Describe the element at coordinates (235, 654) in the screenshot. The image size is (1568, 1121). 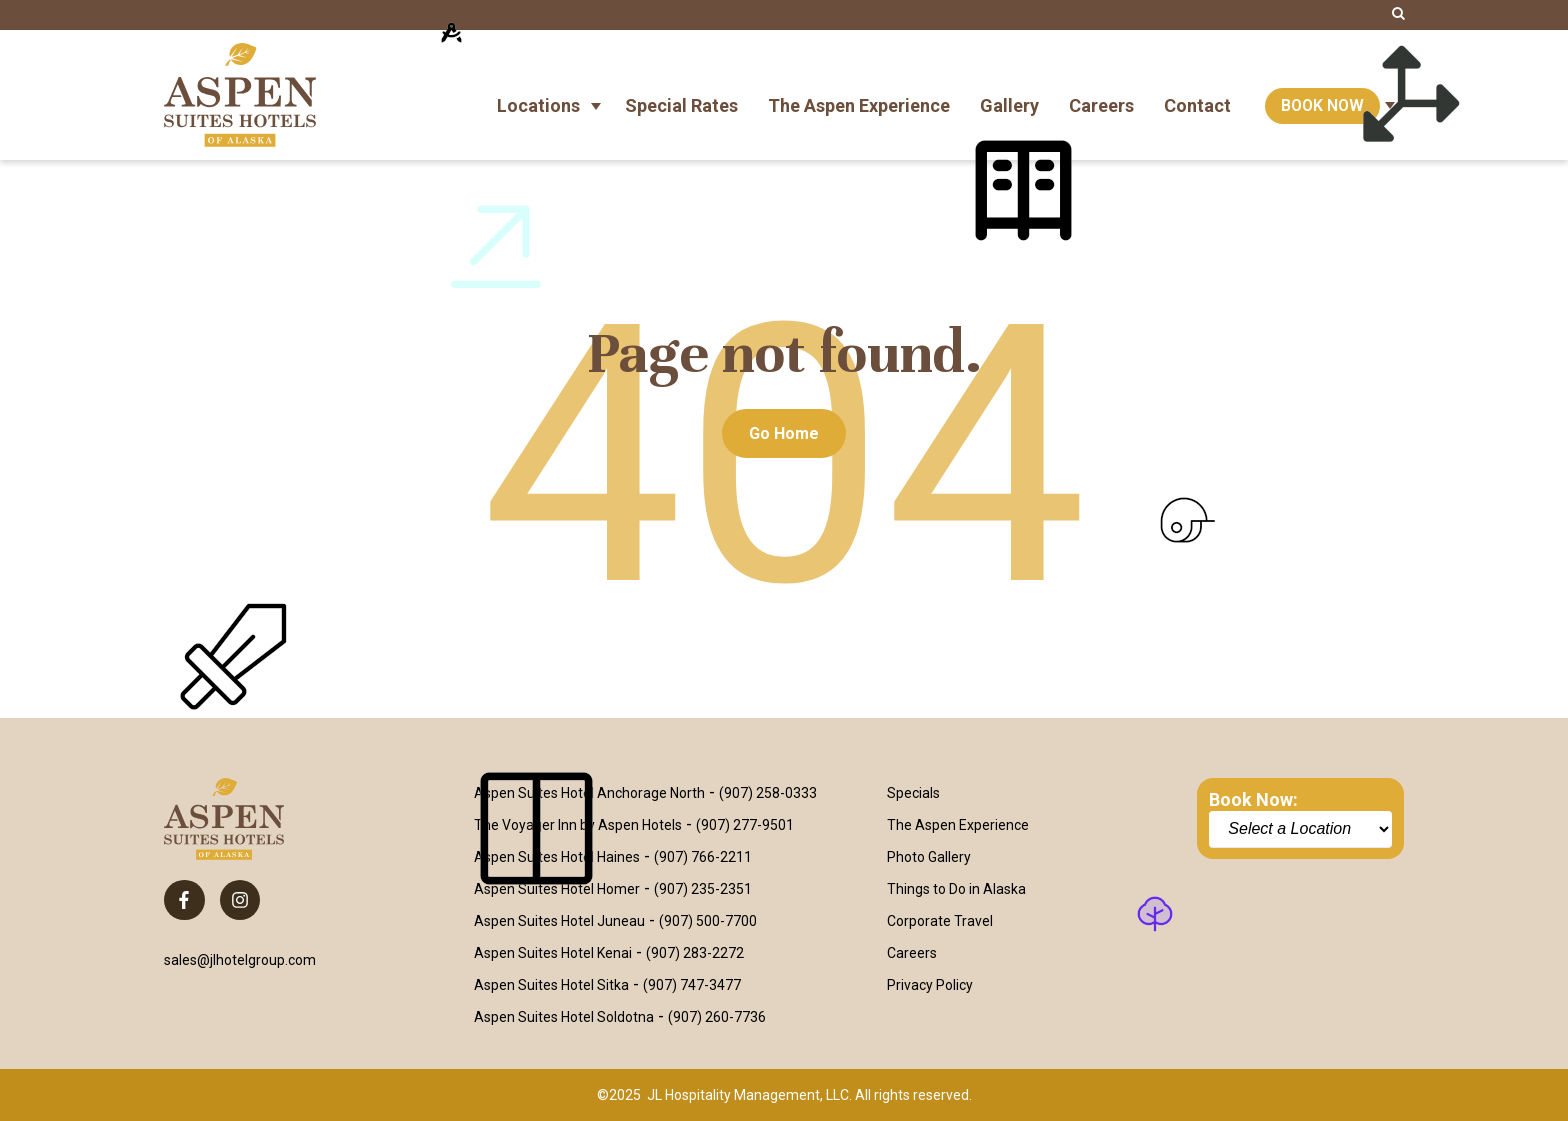
I see `access combat or battle features` at that location.